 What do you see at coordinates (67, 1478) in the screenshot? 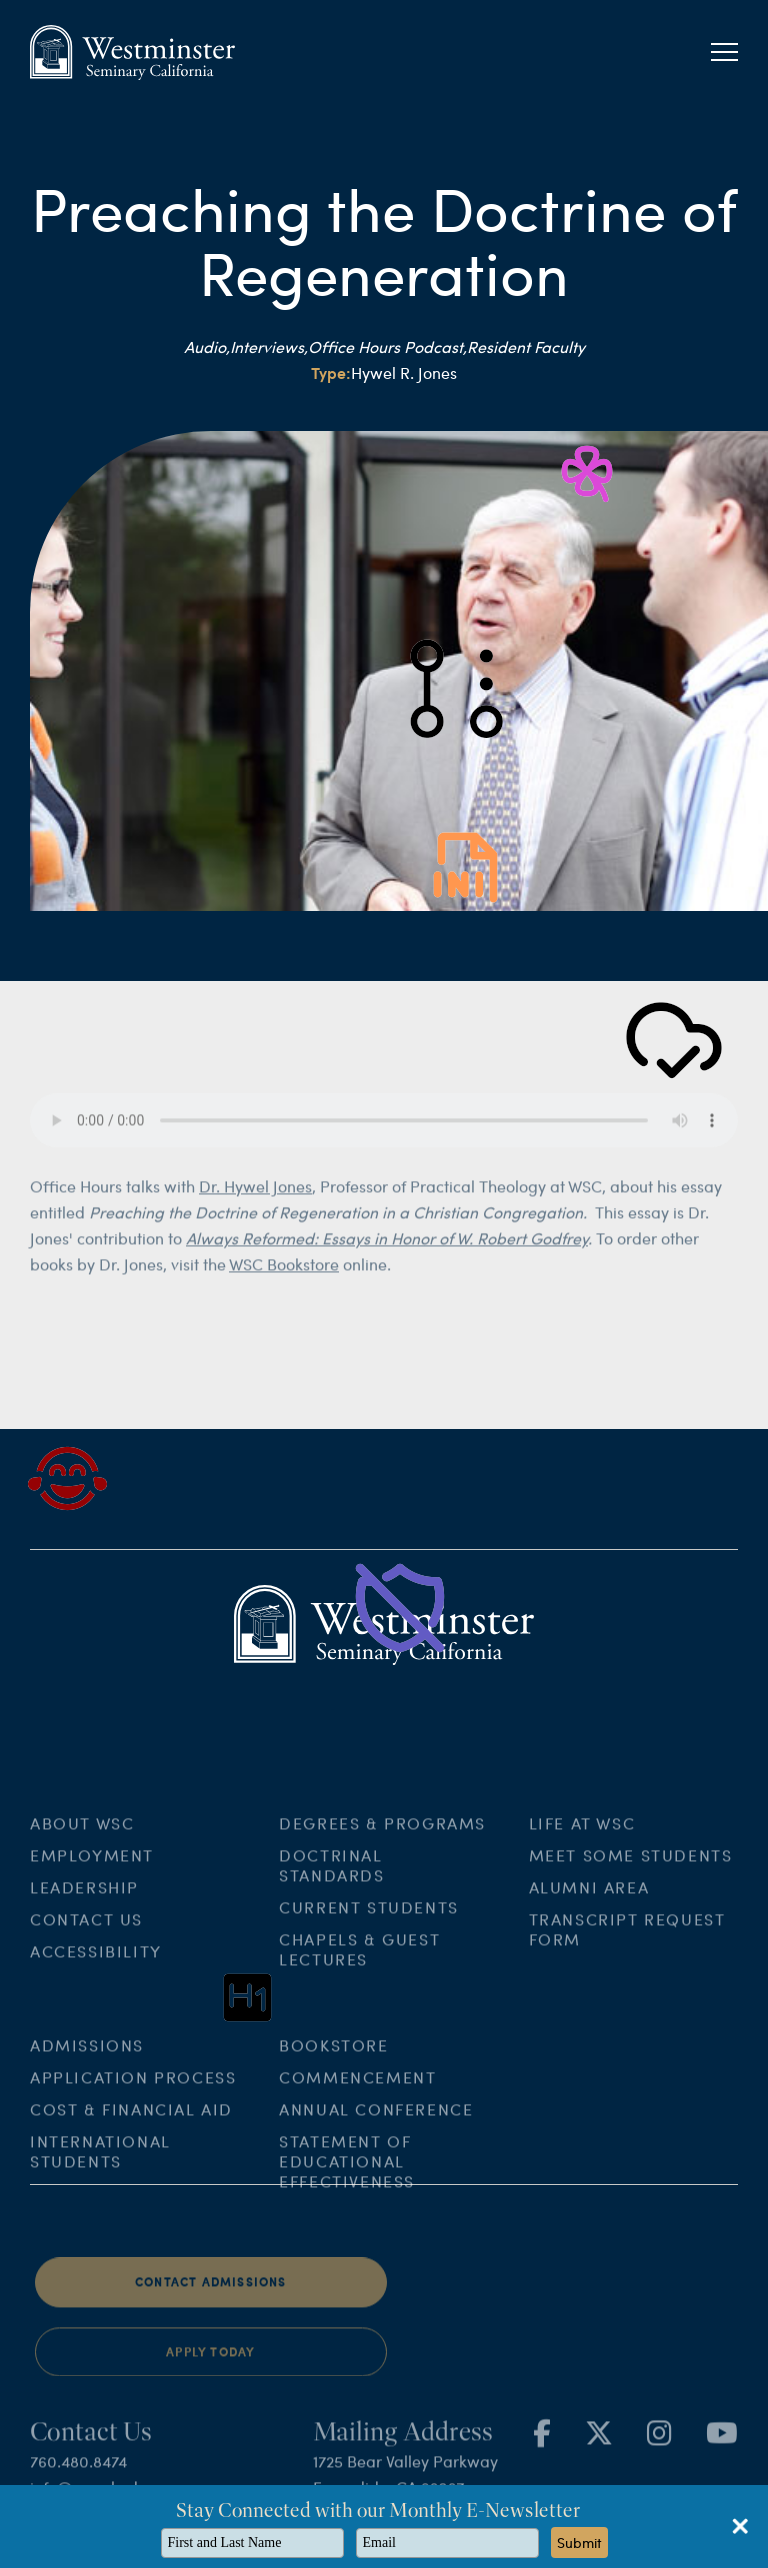
I see `react with a laughing emoji` at bounding box center [67, 1478].